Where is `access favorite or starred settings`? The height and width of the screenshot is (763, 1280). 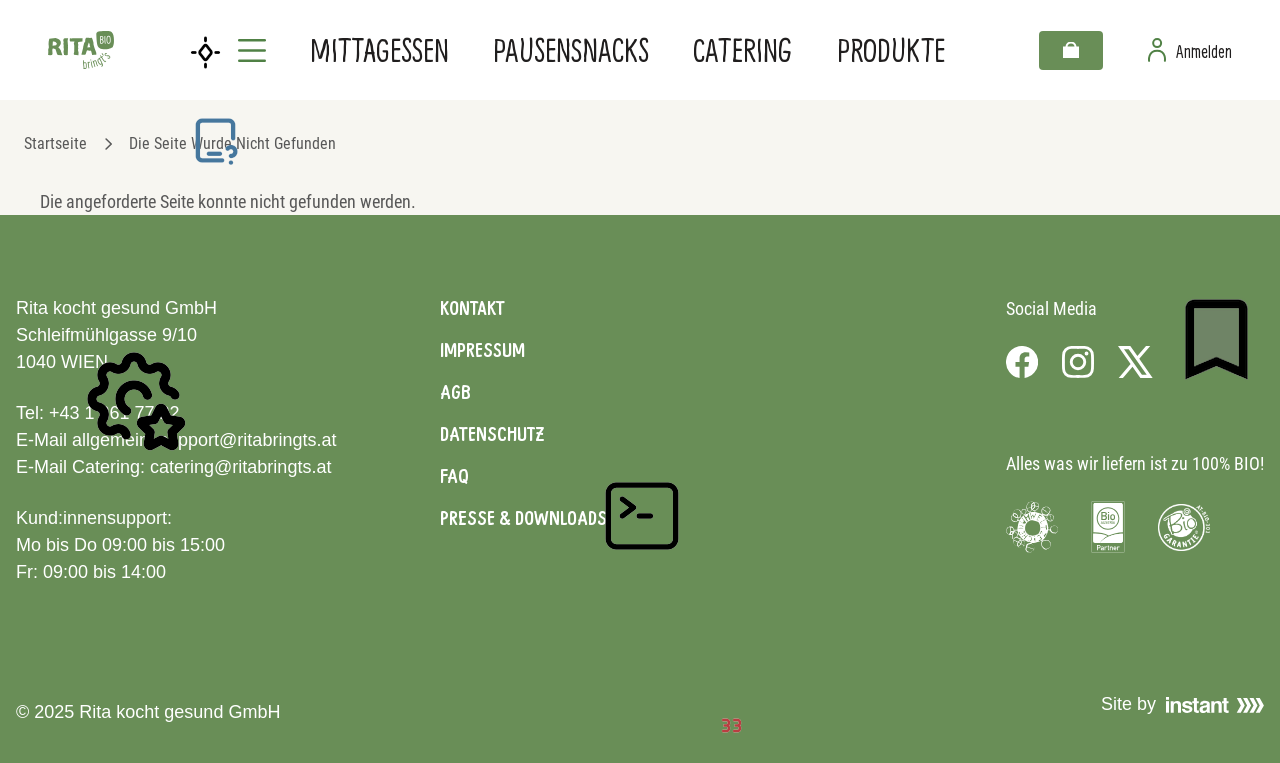 access favorite or starred settings is located at coordinates (134, 399).